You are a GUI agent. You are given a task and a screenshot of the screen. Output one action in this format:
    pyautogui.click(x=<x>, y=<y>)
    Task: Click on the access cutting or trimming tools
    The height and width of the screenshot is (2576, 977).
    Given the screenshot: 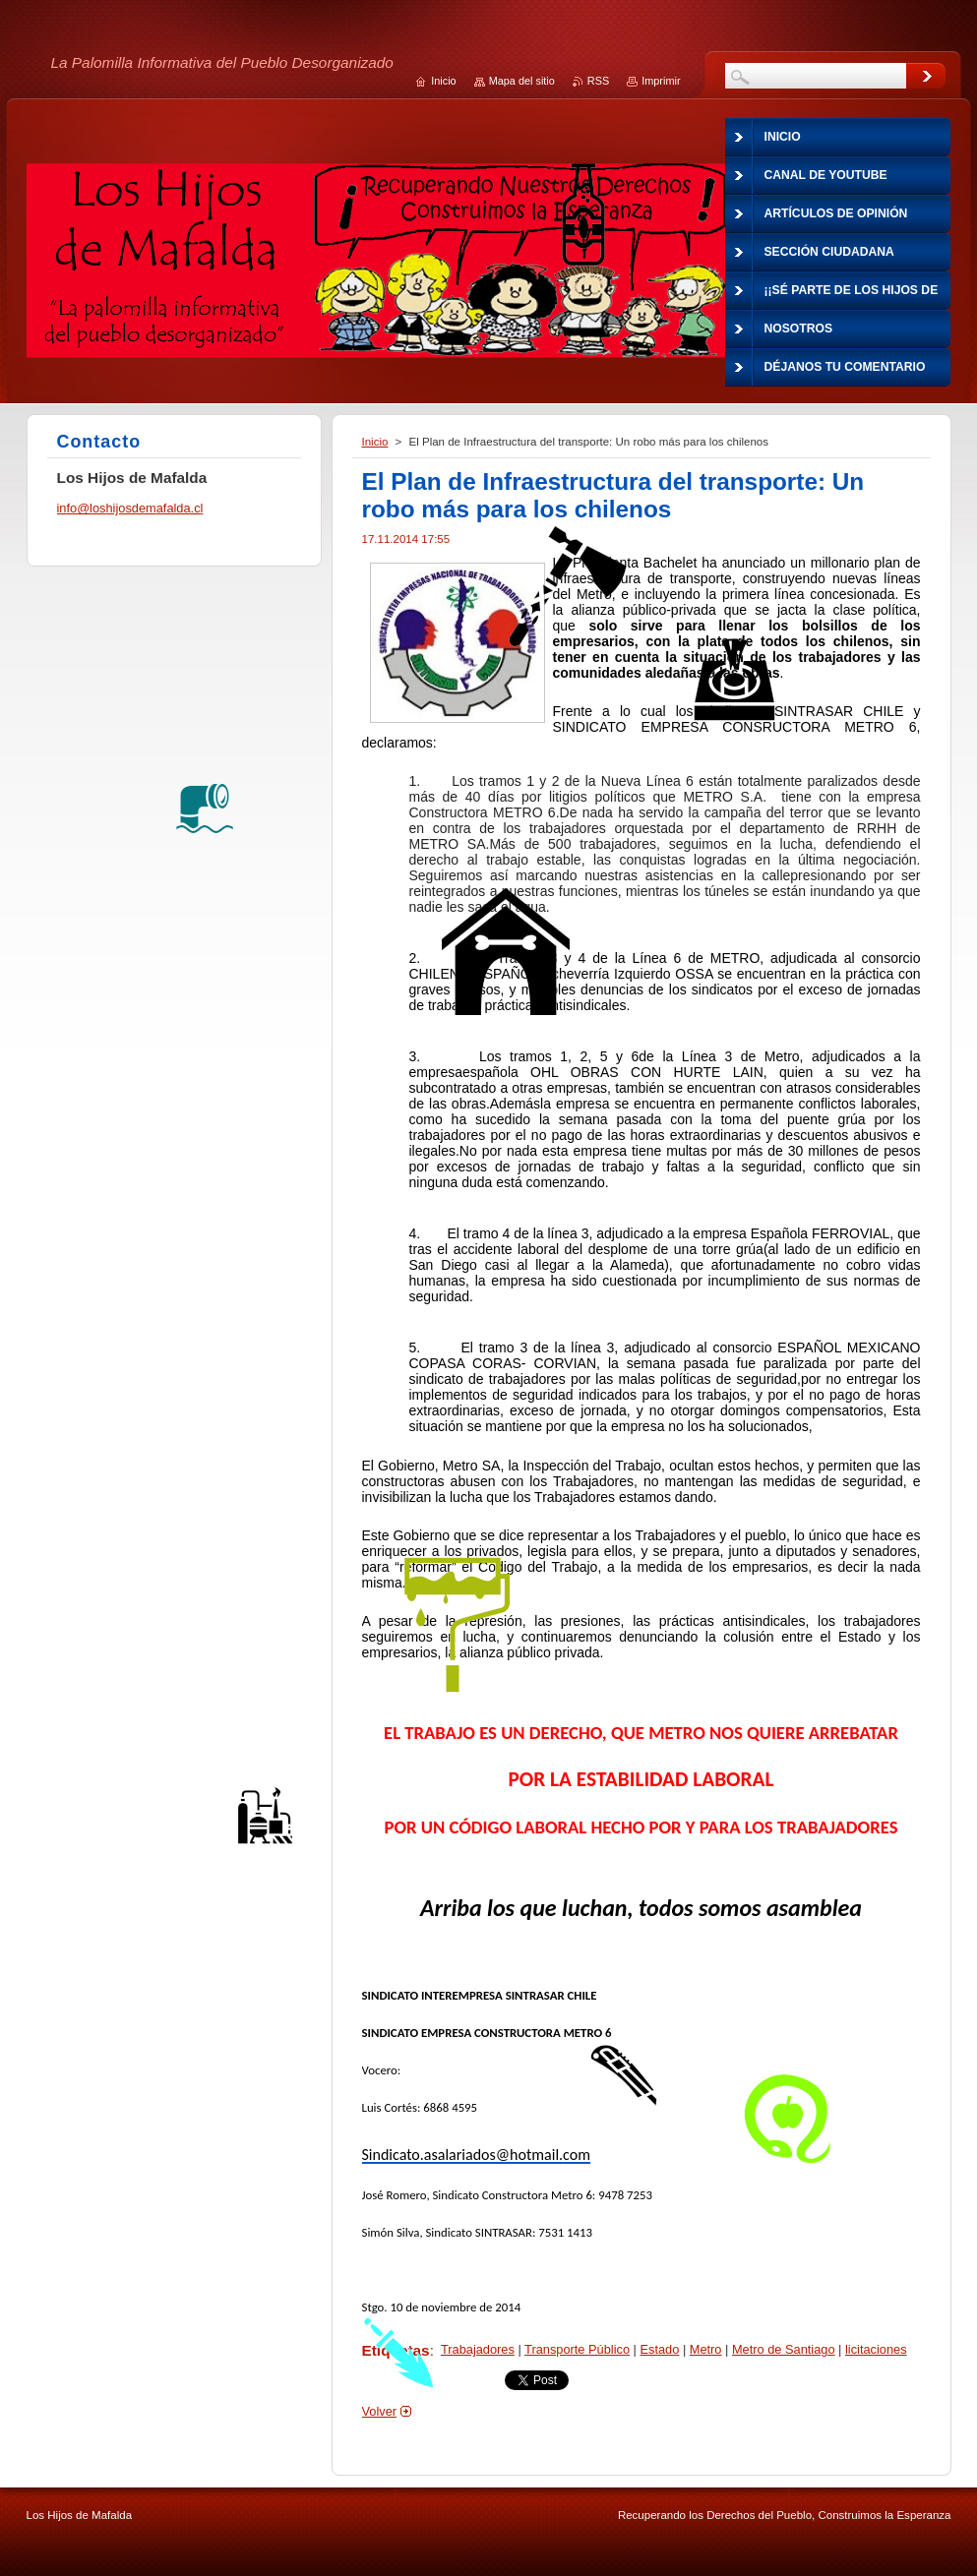 What is the action you would take?
    pyautogui.click(x=624, y=2075)
    